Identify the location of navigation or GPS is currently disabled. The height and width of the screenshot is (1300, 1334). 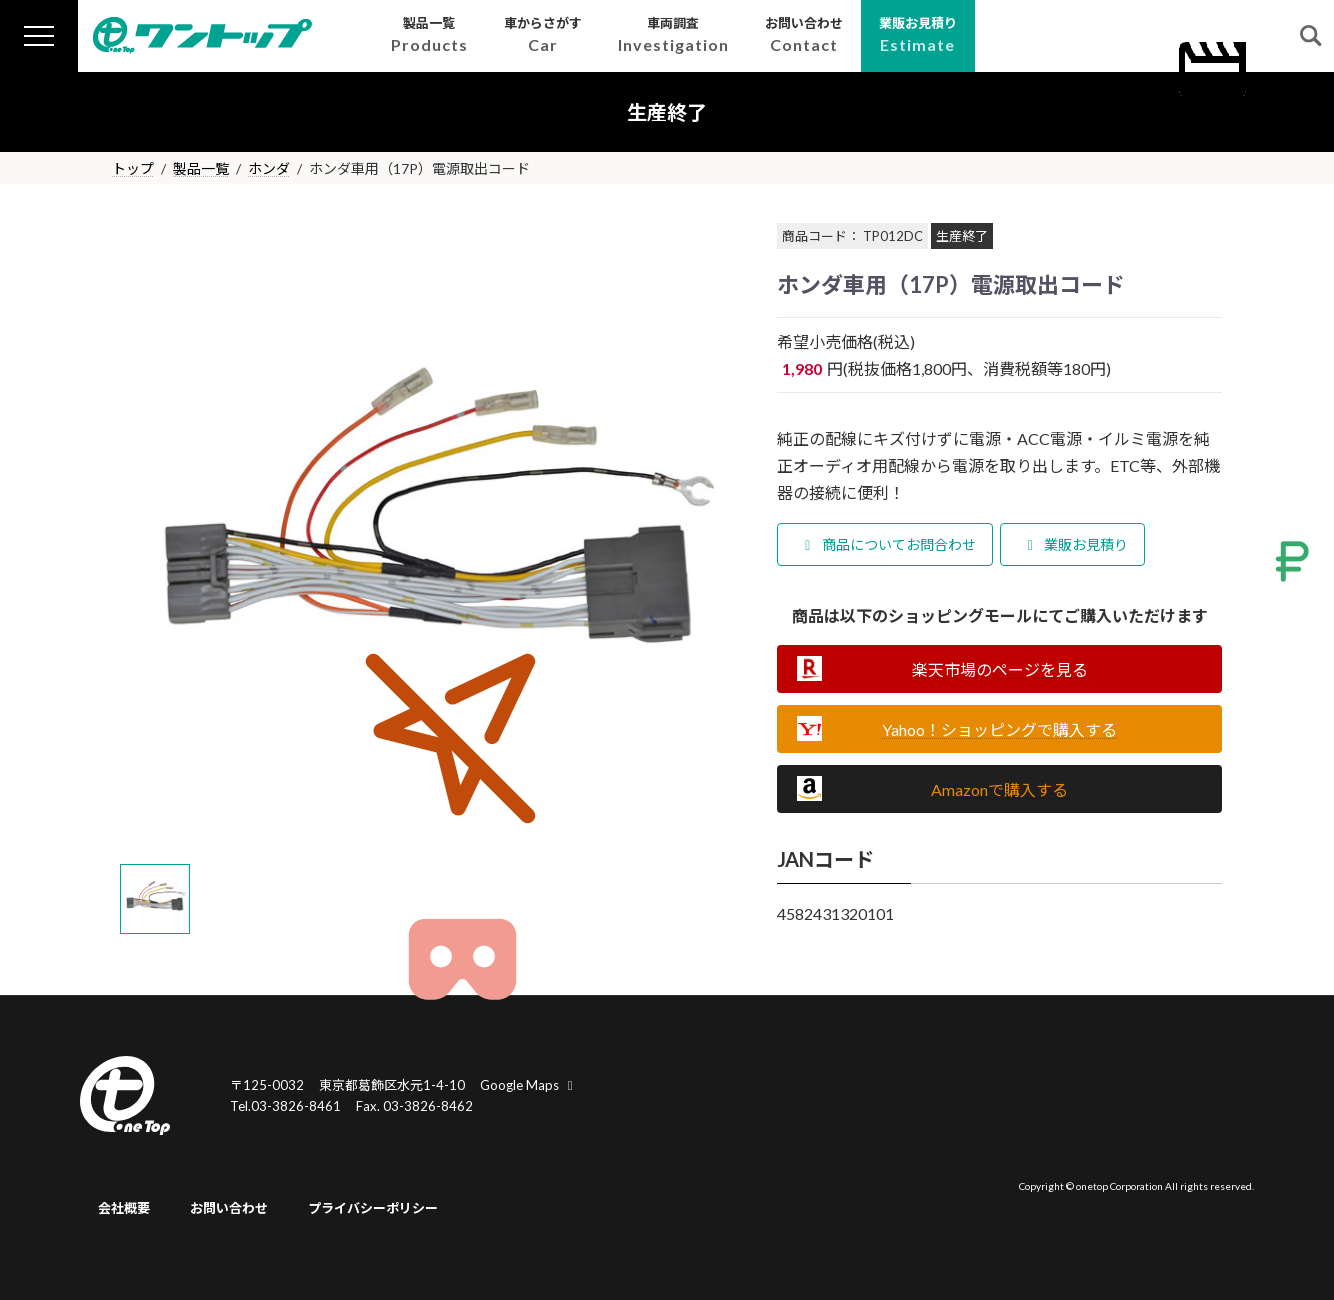
(450, 738).